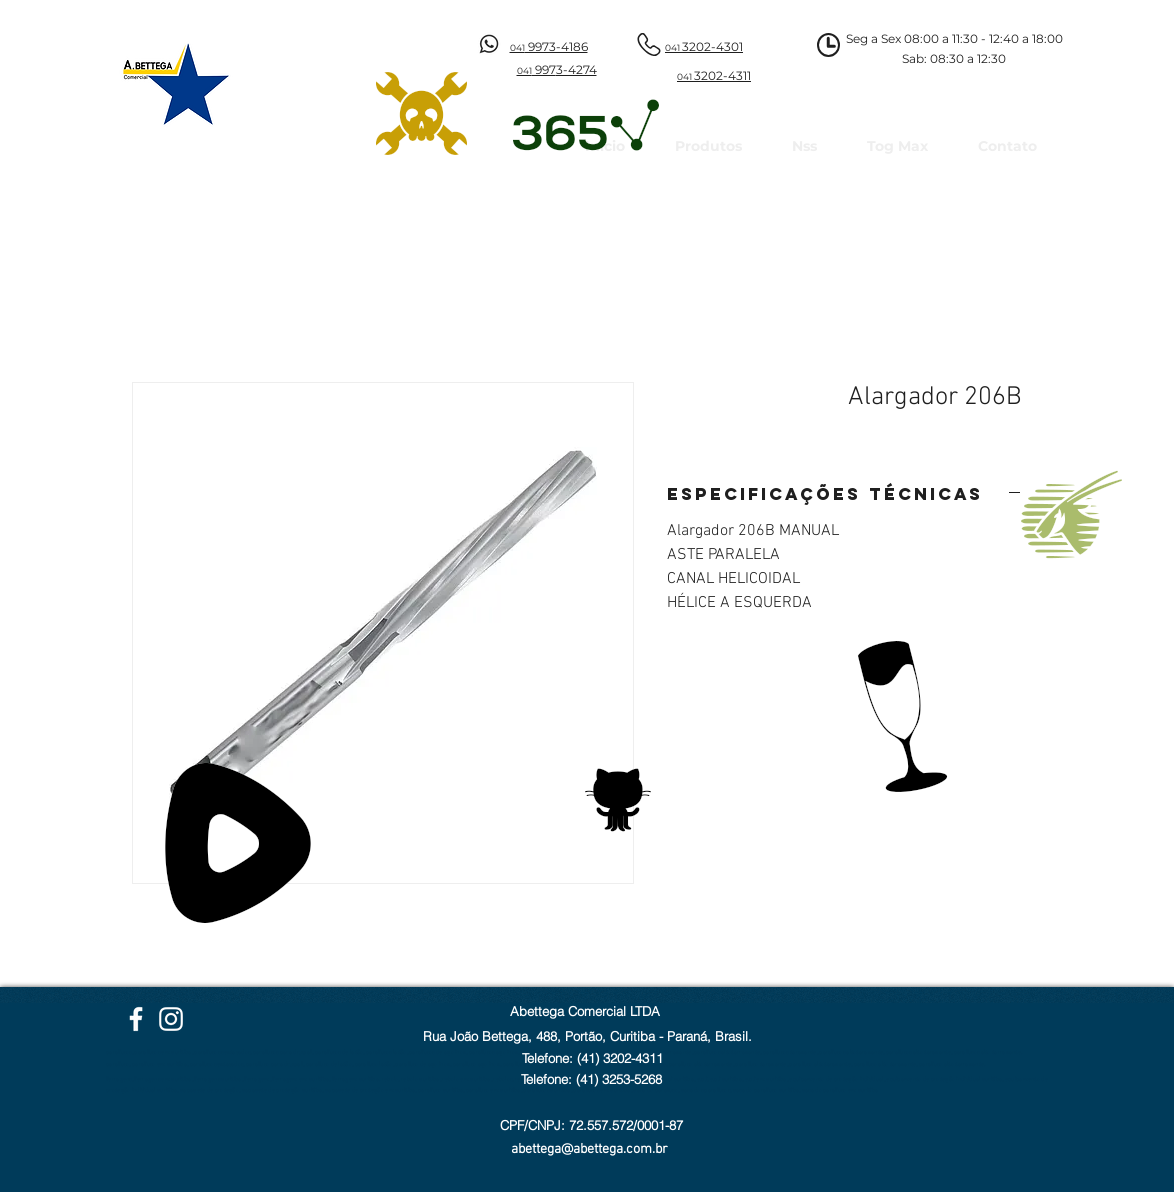 The image size is (1174, 1192). I want to click on visit hackaday website or community, so click(421, 113).